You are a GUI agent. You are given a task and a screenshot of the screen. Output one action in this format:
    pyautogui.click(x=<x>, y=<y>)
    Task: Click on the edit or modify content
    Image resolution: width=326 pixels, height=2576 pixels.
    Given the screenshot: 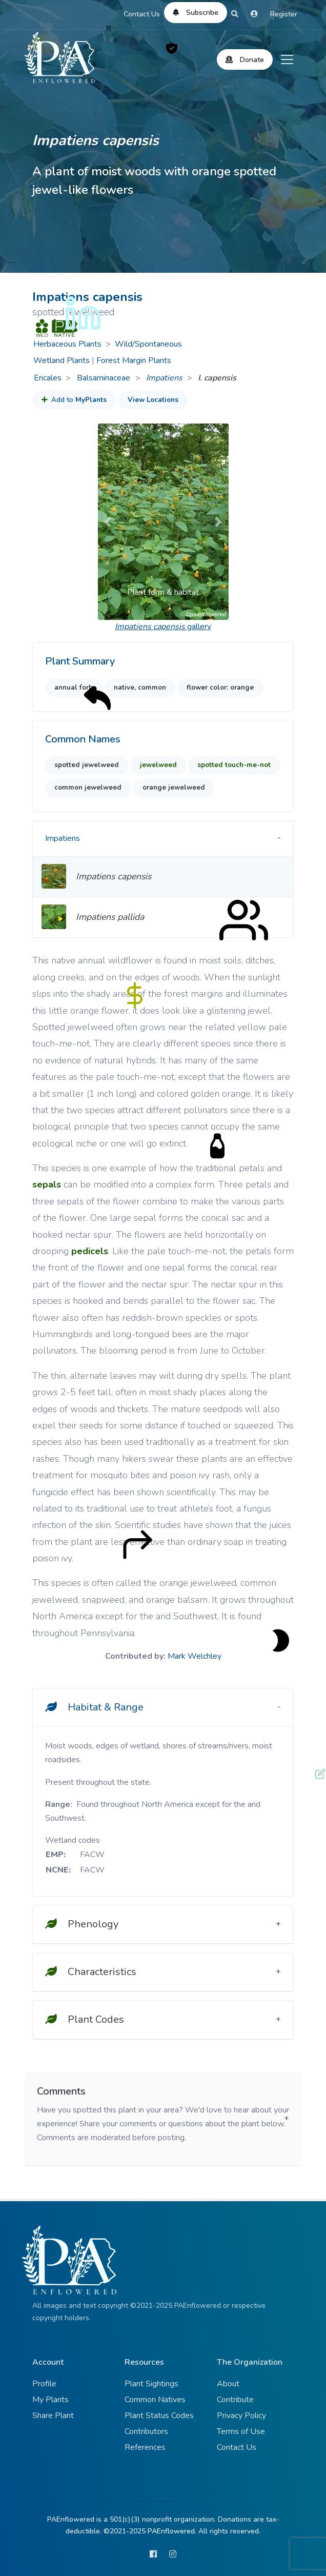 What is the action you would take?
    pyautogui.click(x=320, y=1774)
    